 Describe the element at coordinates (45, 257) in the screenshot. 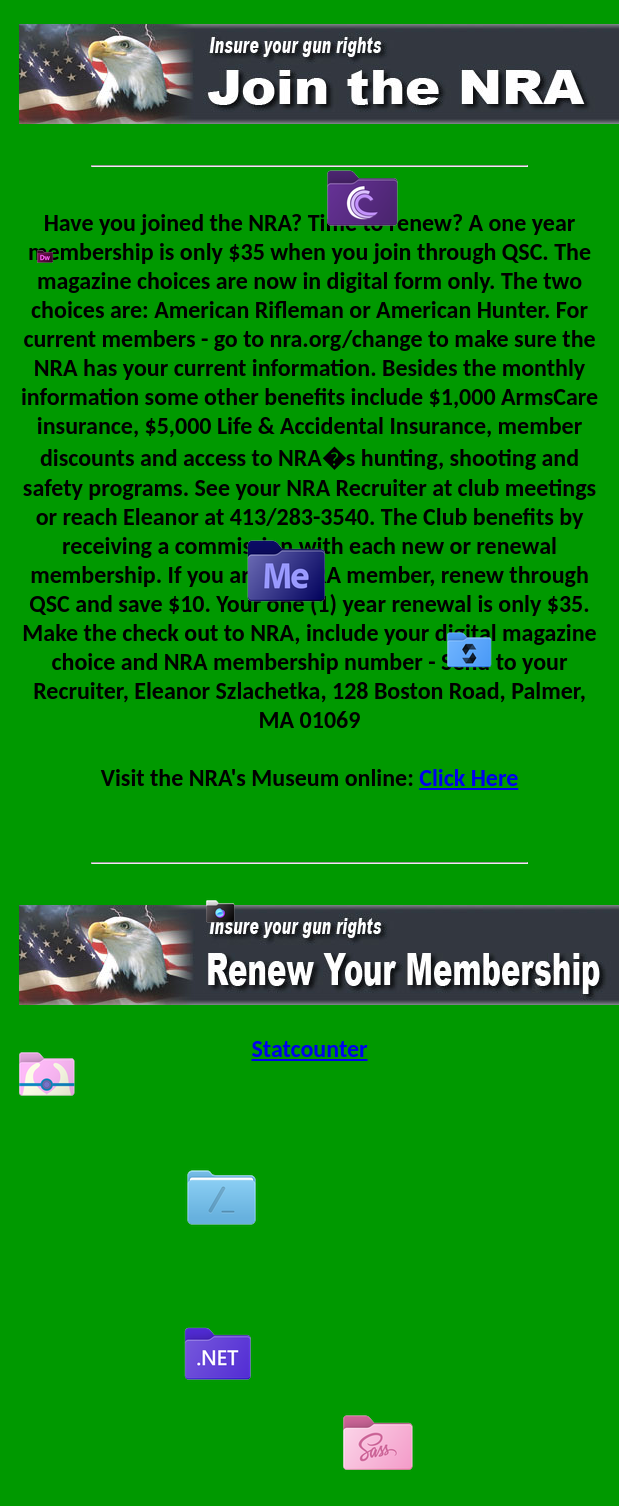

I see `folder containing adobe dreamweaver project files` at that location.